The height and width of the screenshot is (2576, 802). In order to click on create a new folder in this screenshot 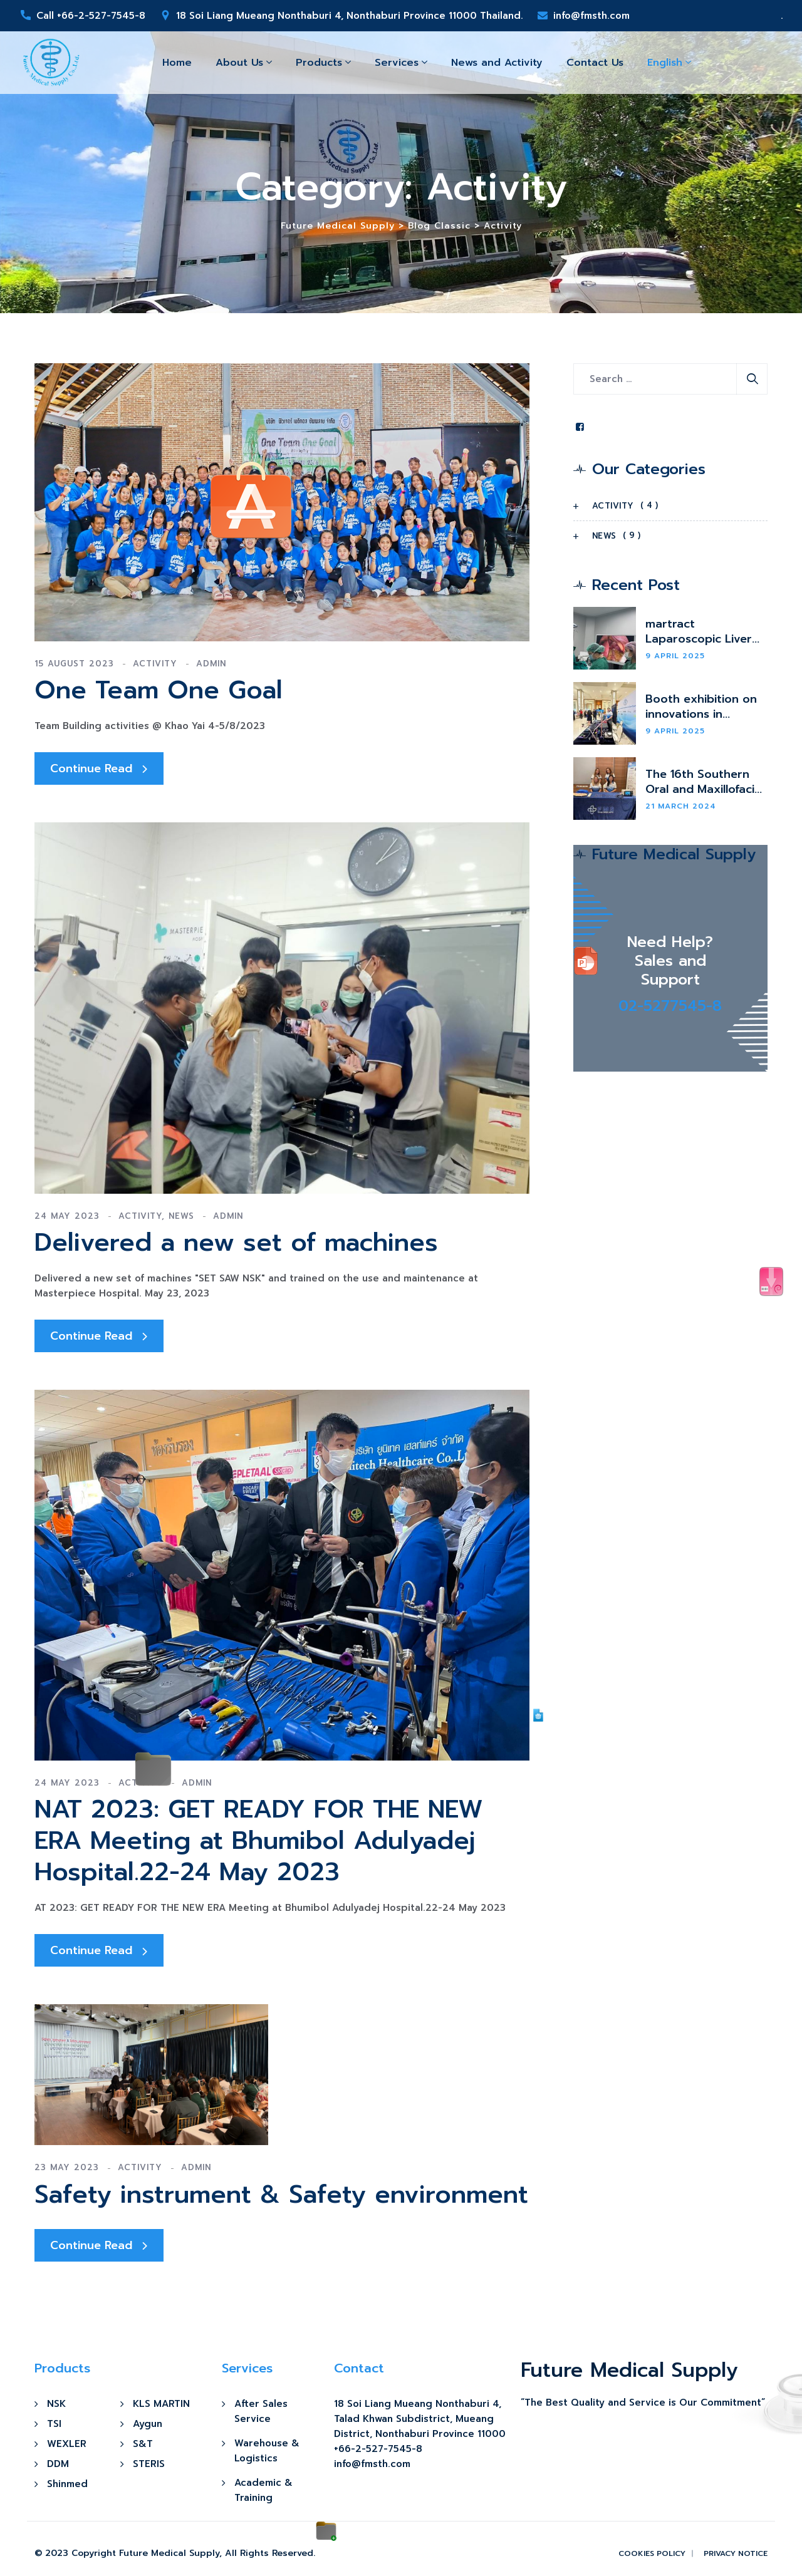, I will do `click(326, 2530)`.